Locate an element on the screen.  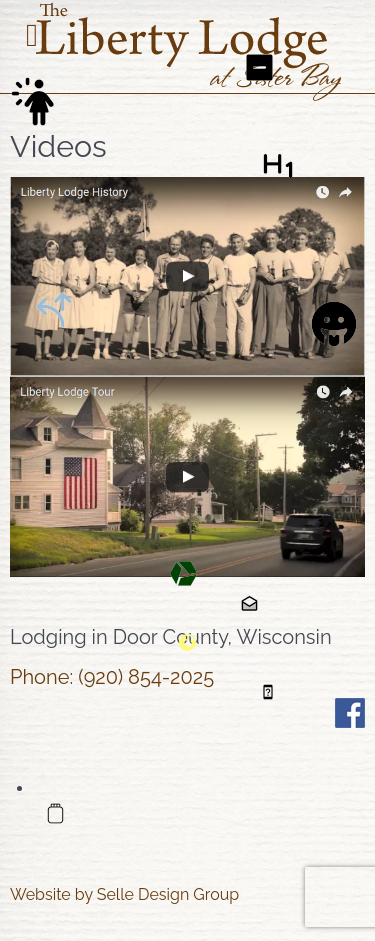
take the left ramp or exit is located at coordinates (54, 310).